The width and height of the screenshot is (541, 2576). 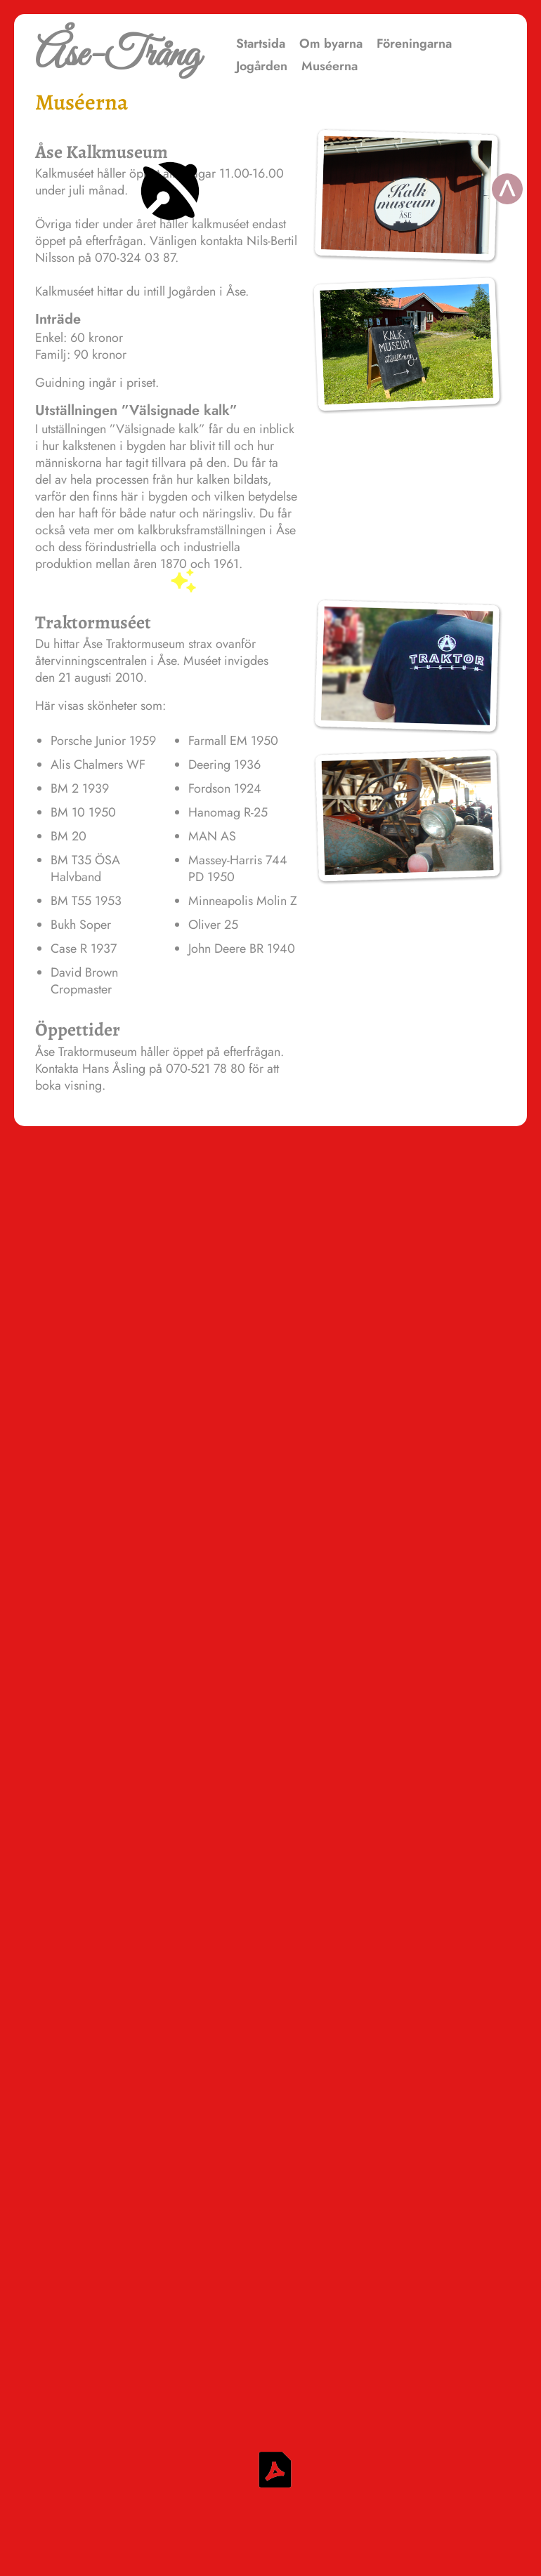 I want to click on view notifications, so click(x=170, y=191).